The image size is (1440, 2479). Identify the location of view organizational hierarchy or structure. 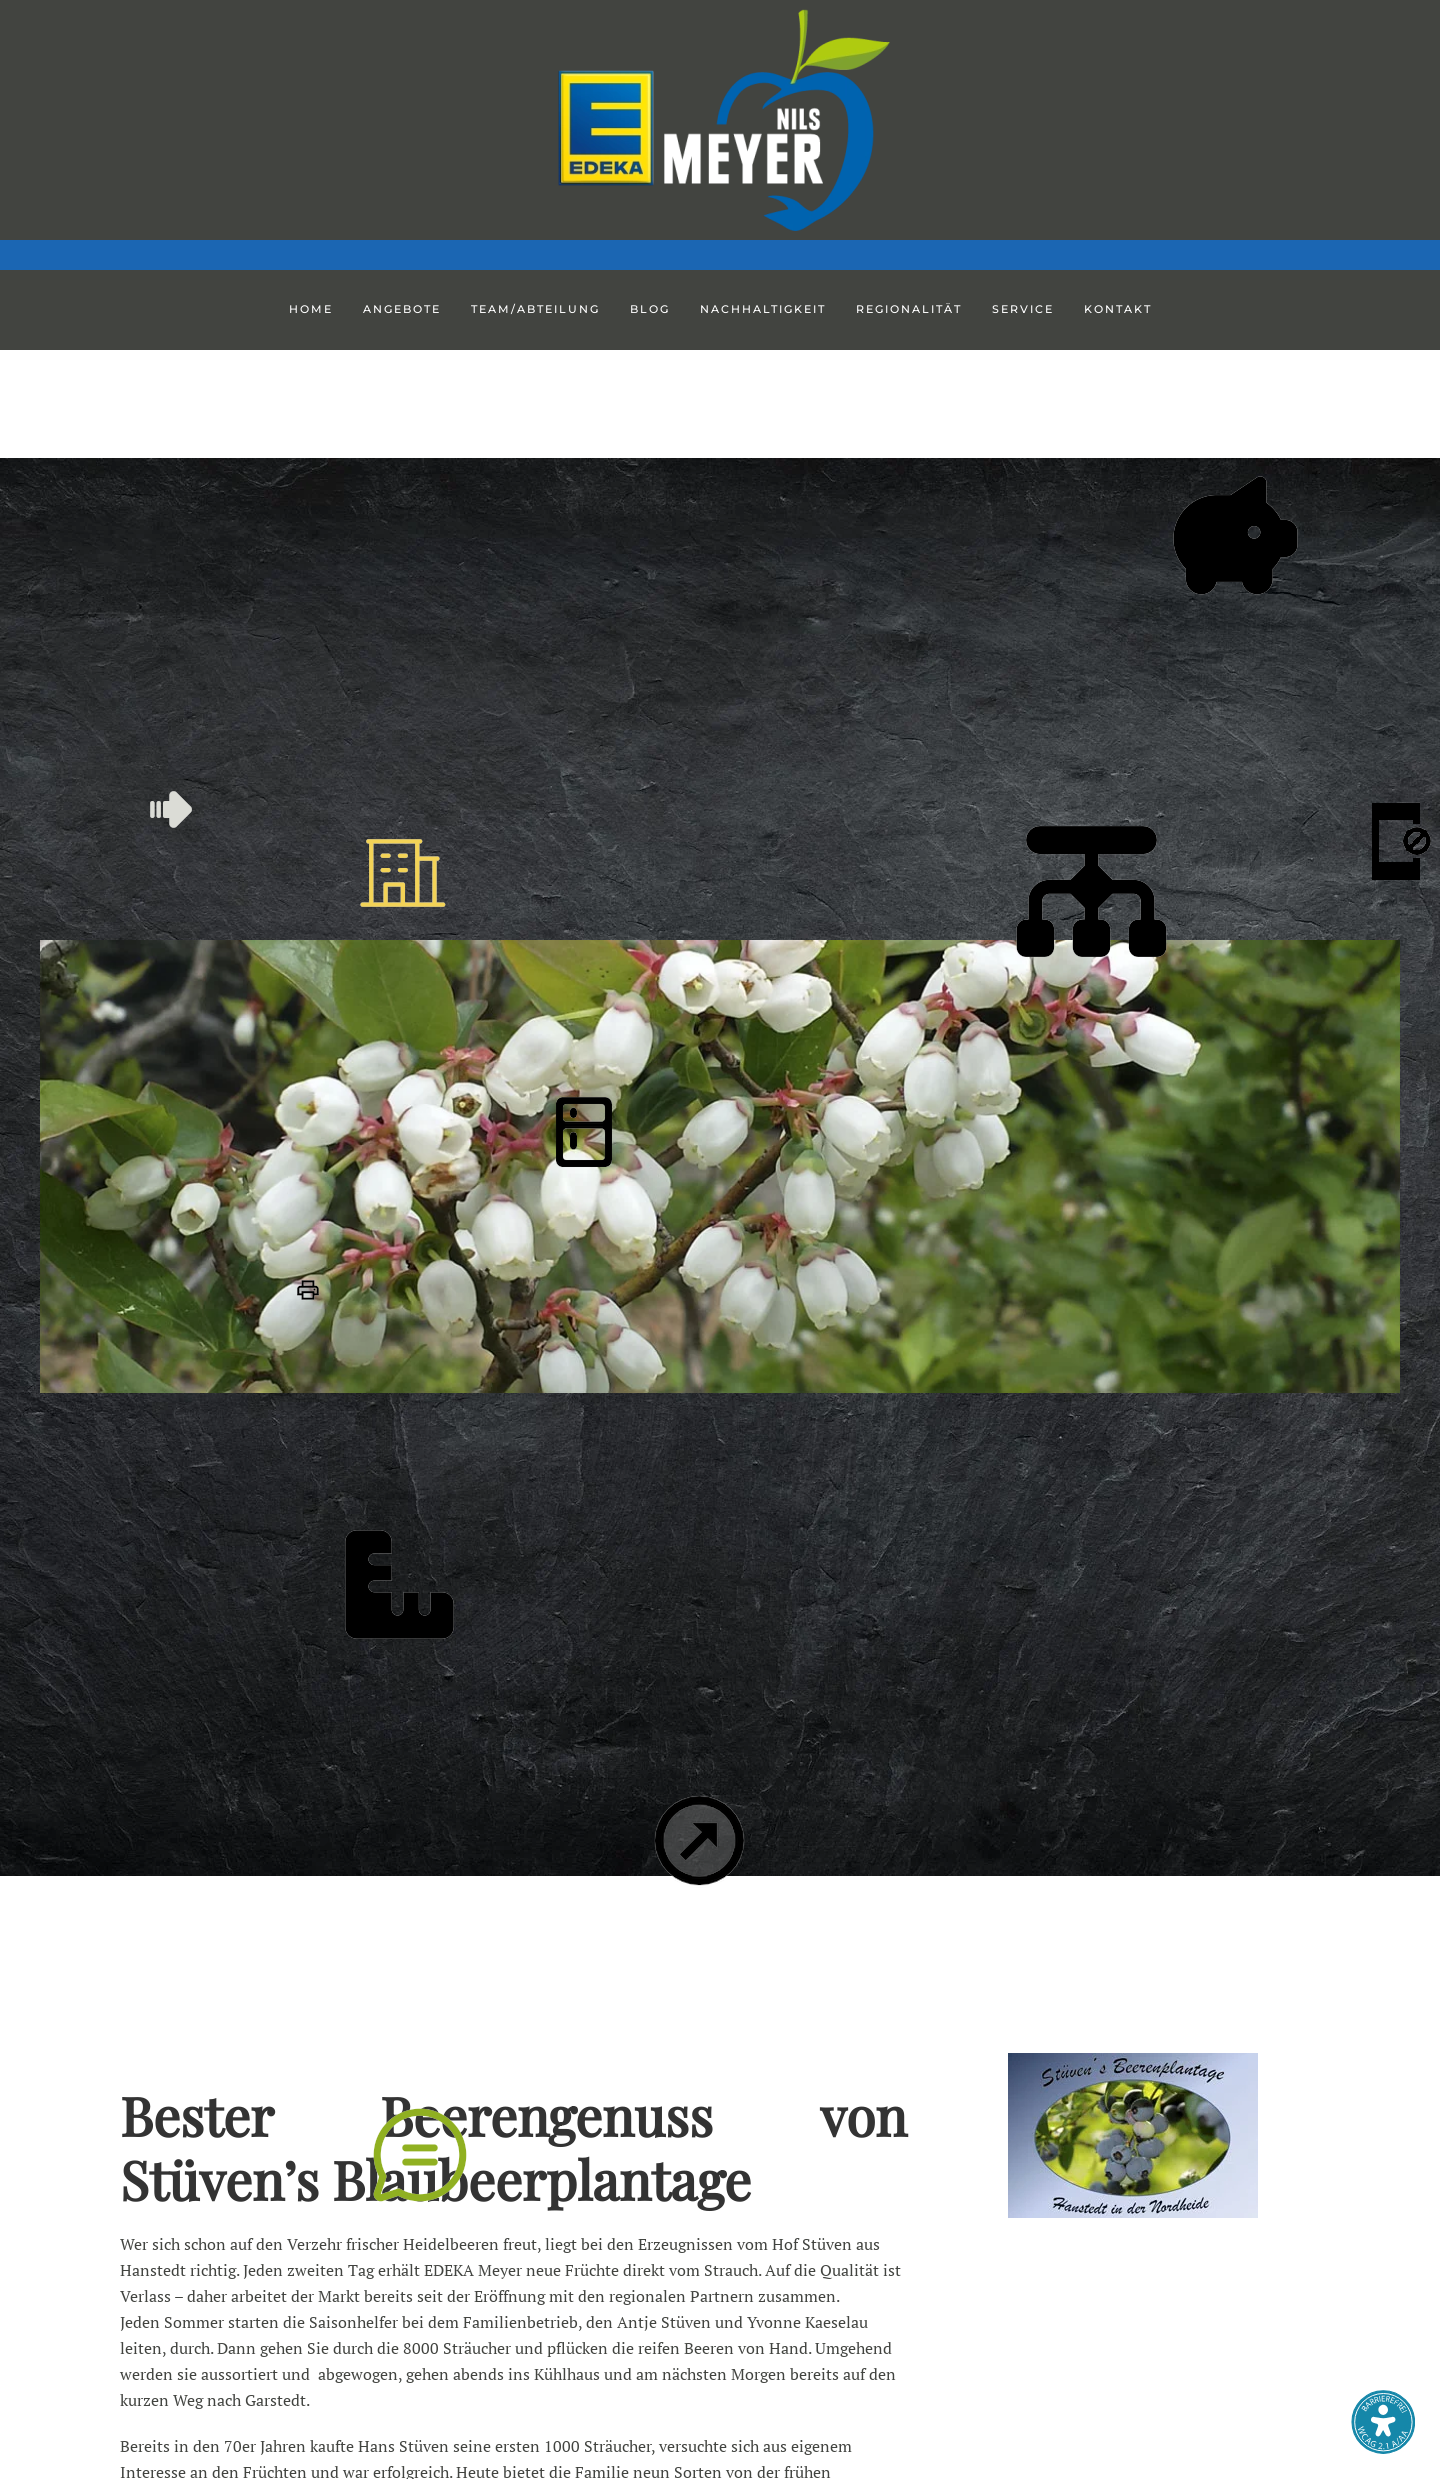
(1091, 891).